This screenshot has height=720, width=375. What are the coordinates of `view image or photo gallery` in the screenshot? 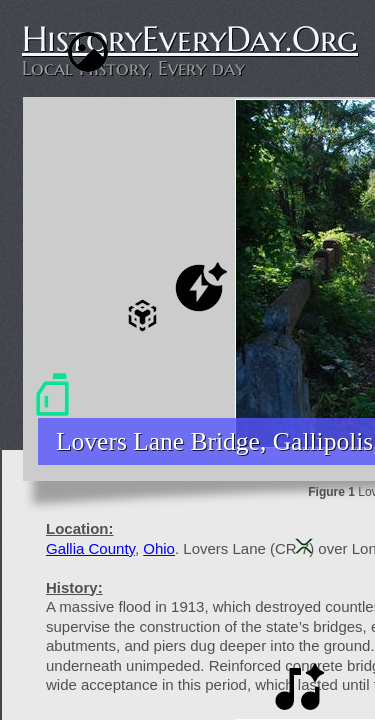 It's located at (88, 52).